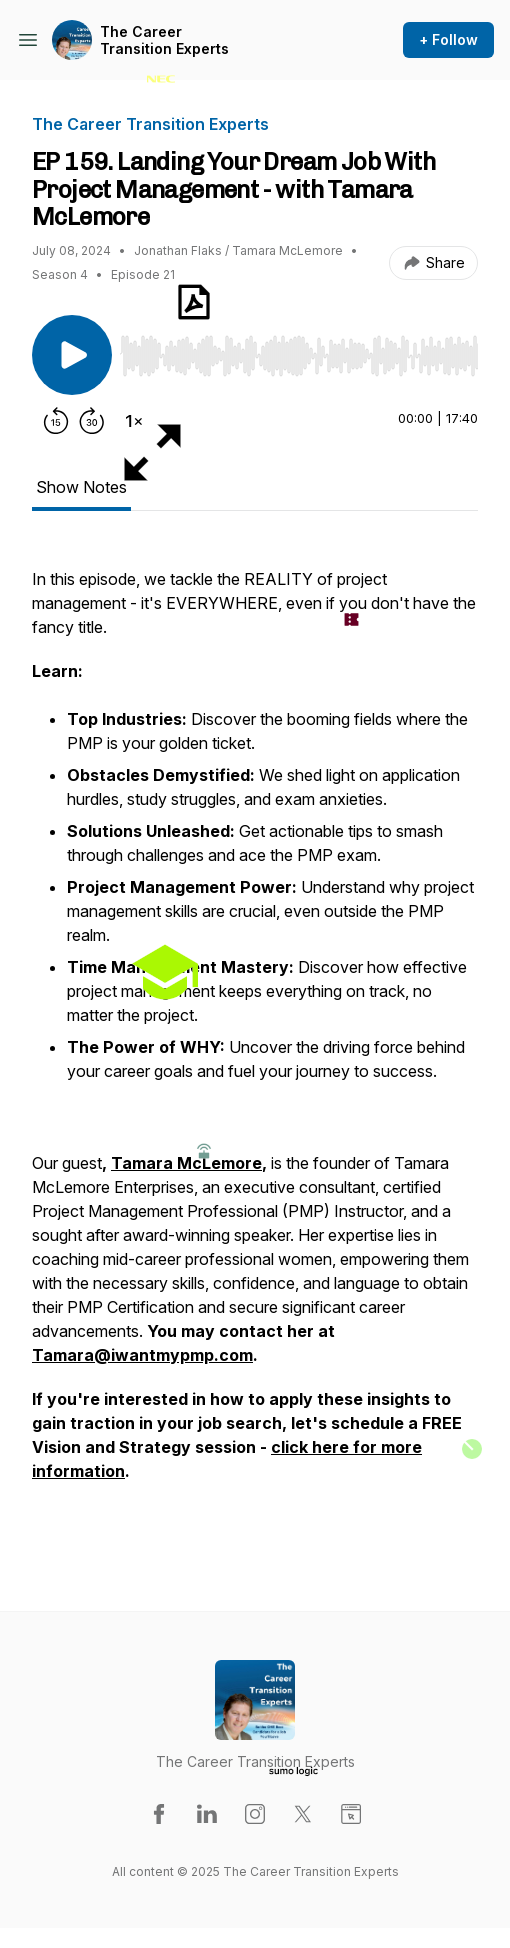  What do you see at coordinates (351, 619) in the screenshot?
I see `view available coupons or discounts` at bounding box center [351, 619].